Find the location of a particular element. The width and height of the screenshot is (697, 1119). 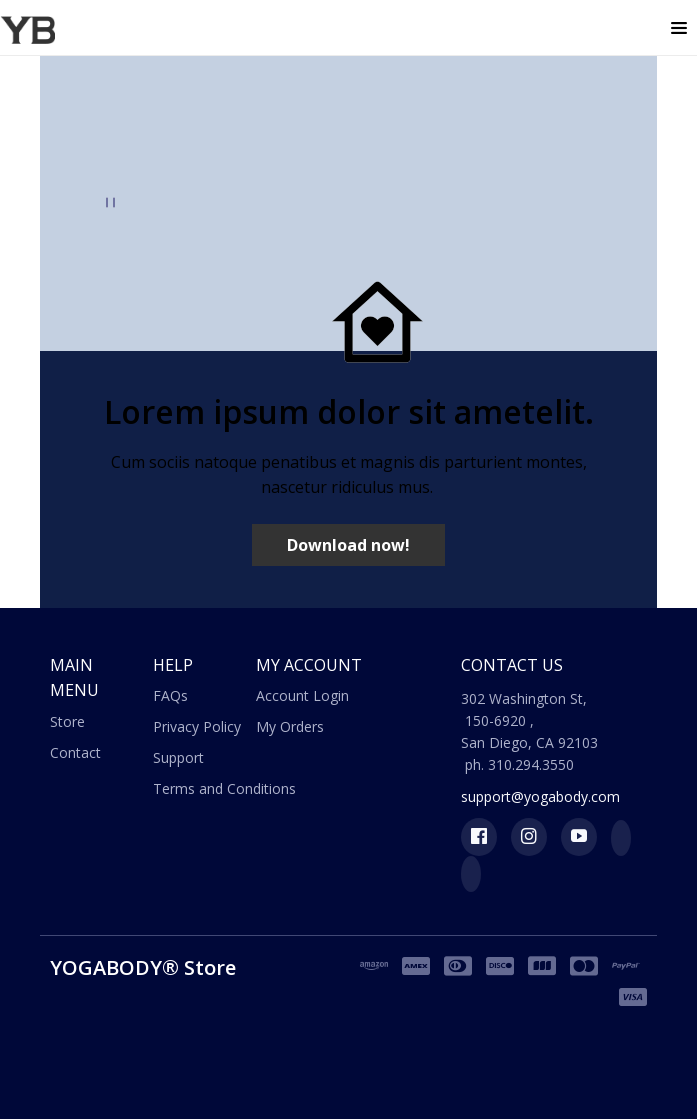

pause media playback is located at coordinates (110, 202).